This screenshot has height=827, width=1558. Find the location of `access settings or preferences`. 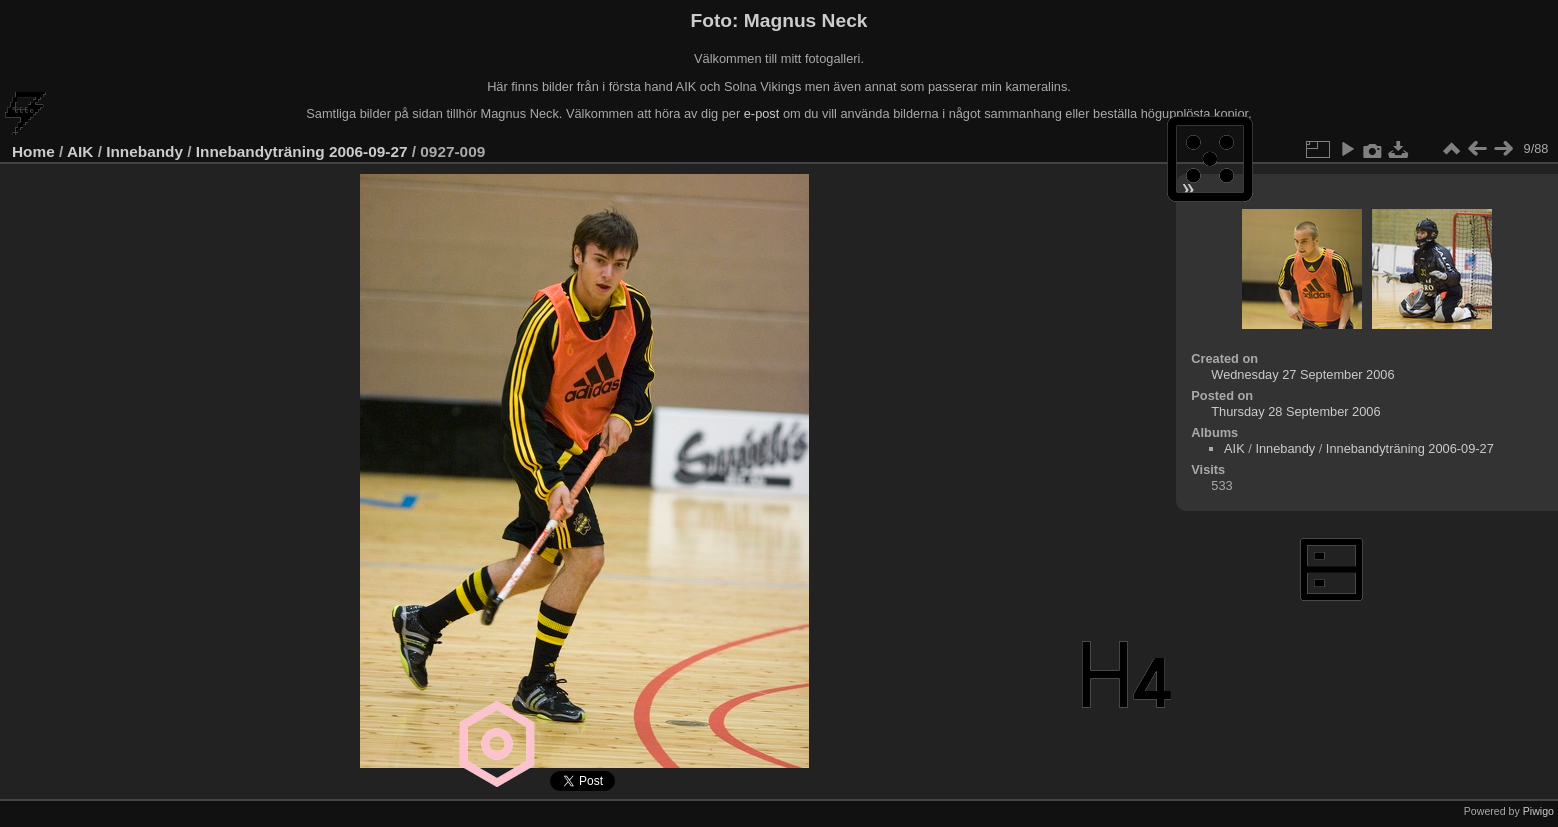

access settings or preferences is located at coordinates (497, 744).